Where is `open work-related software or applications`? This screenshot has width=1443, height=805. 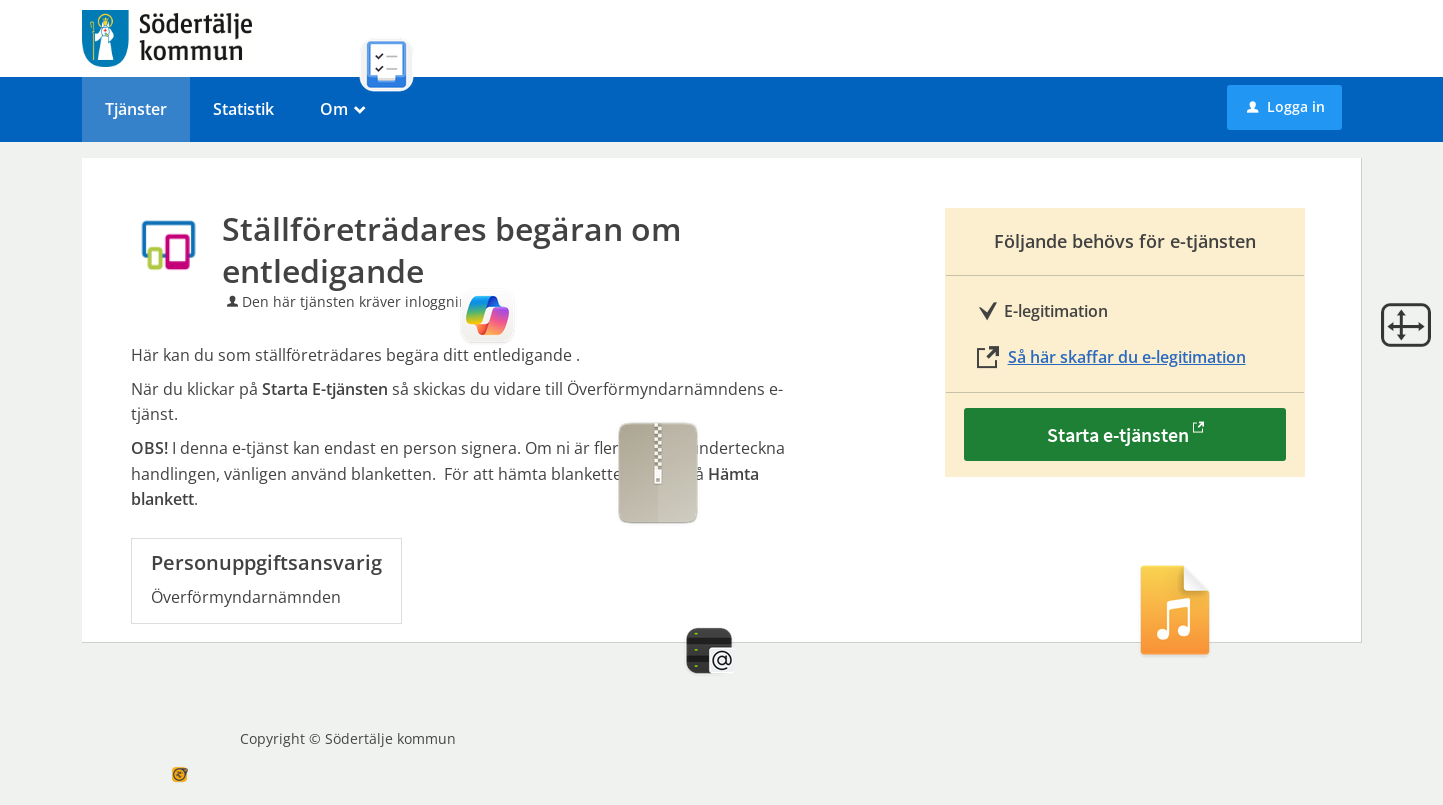
open work-related software or applications is located at coordinates (386, 64).